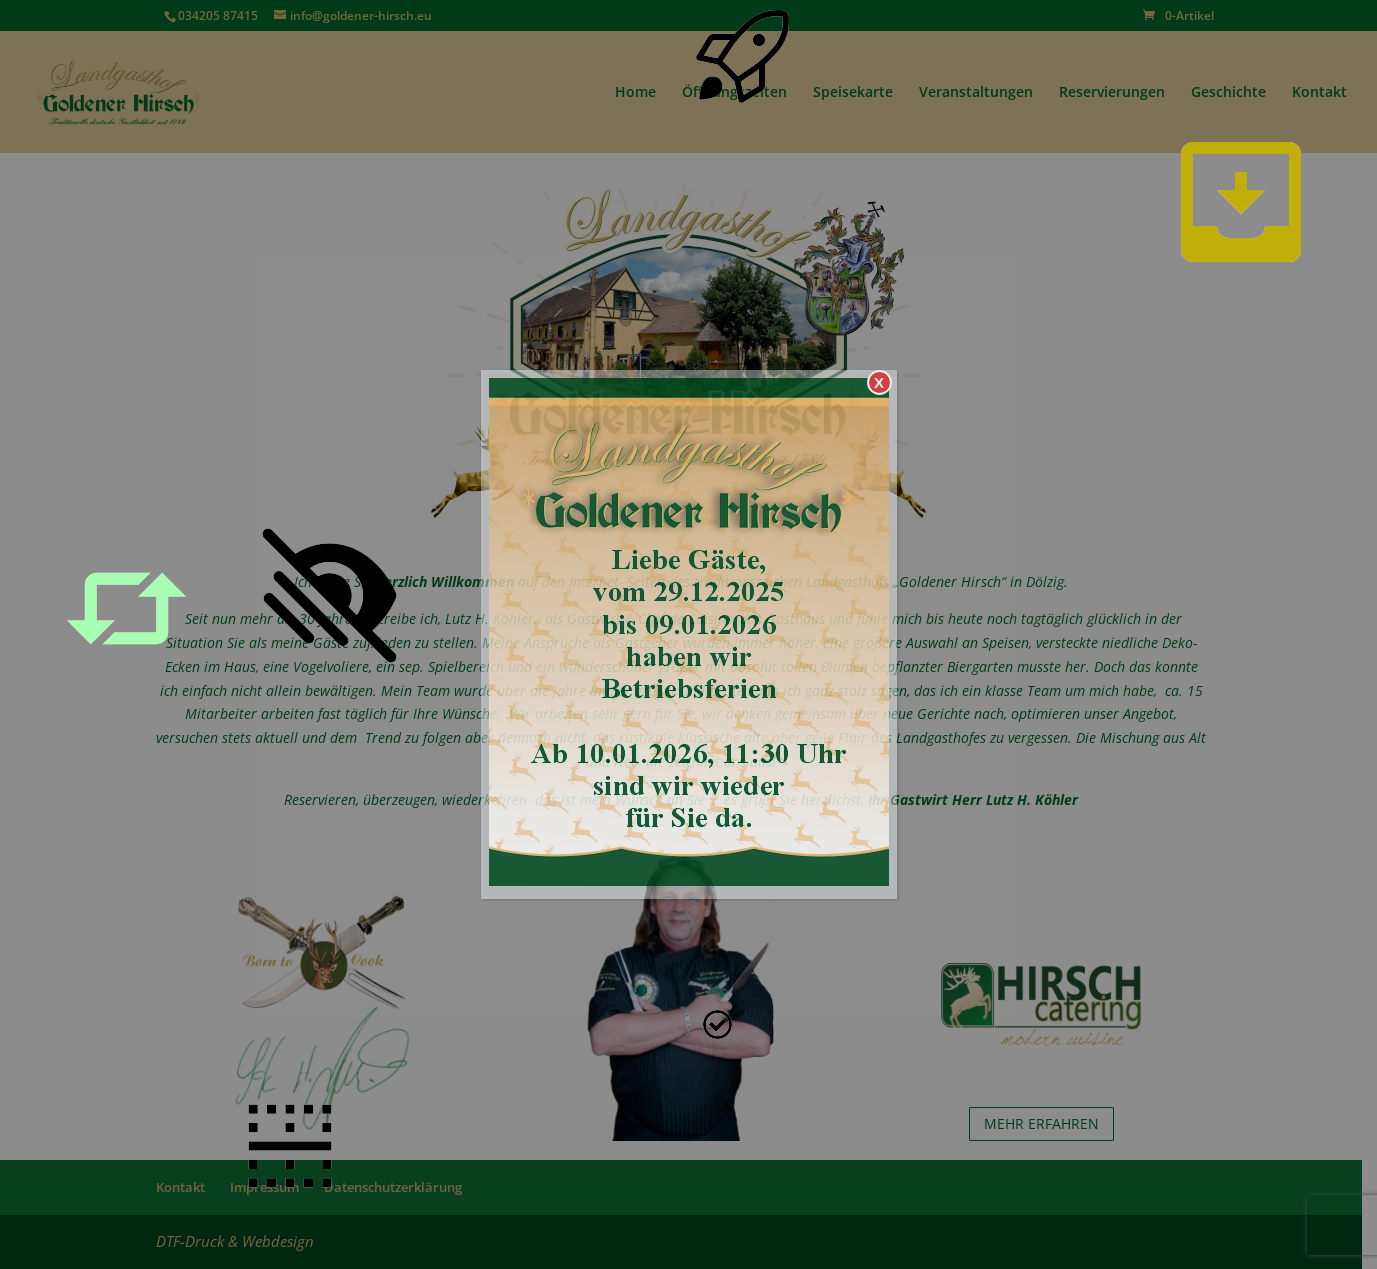  I want to click on add horizontal border to selected cells, so click(290, 1146).